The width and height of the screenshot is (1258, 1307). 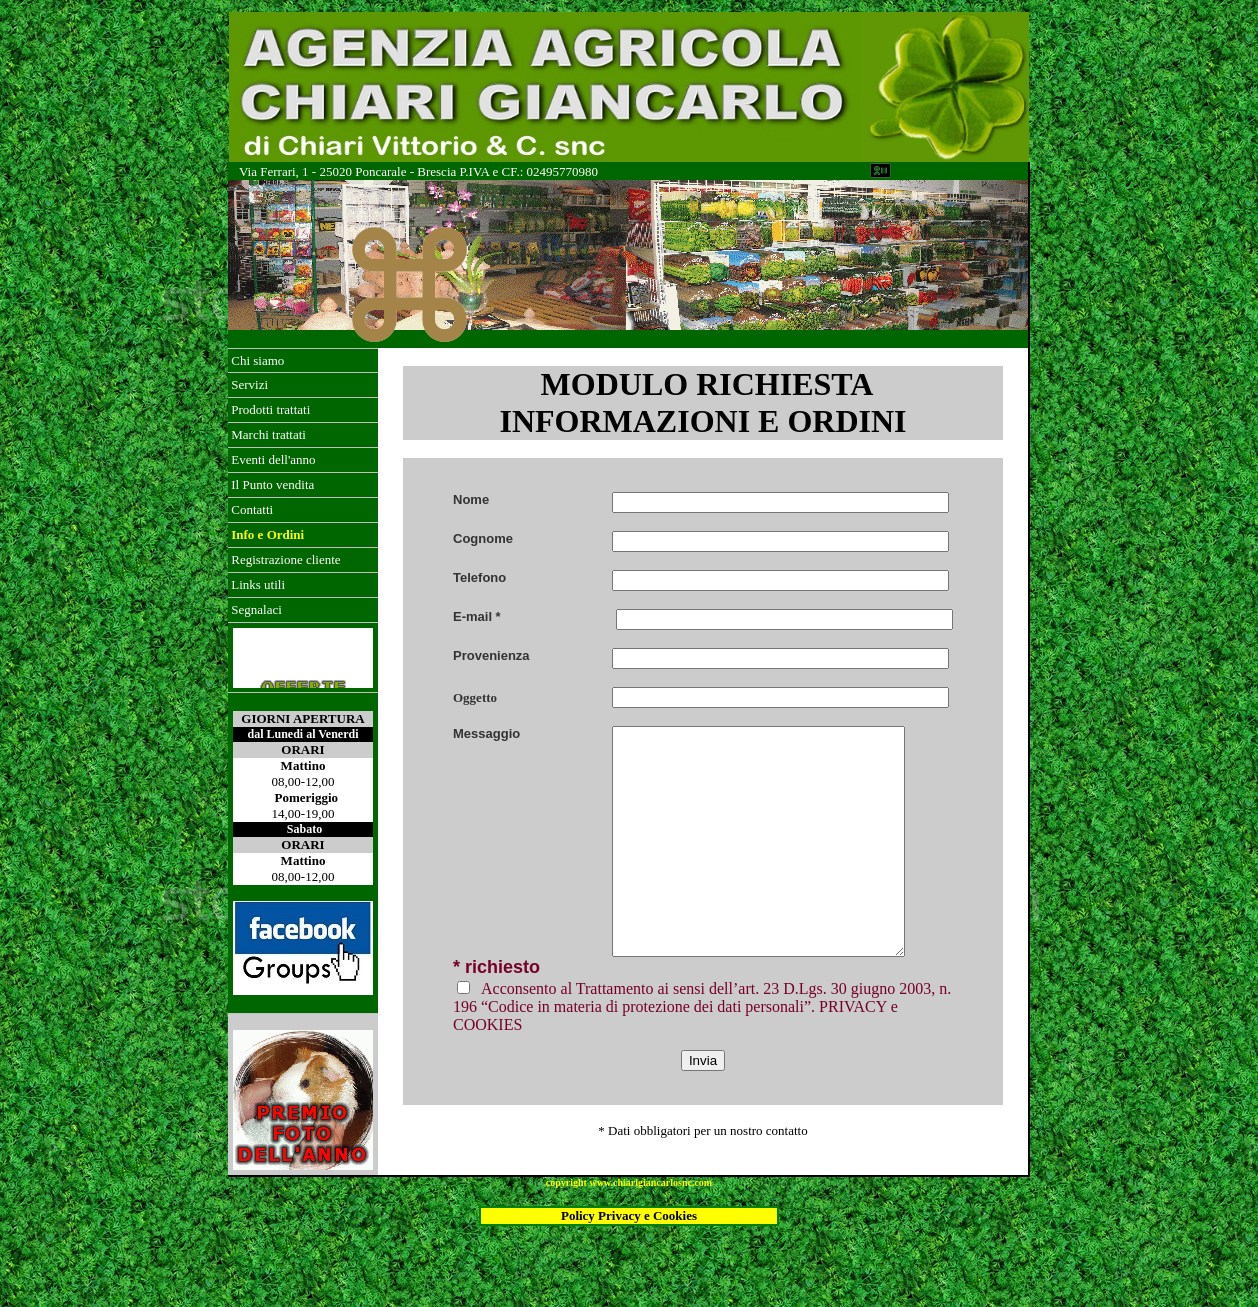 What do you see at coordinates (880, 170) in the screenshot?
I see `indicates a pass or credential is pending approval` at bounding box center [880, 170].